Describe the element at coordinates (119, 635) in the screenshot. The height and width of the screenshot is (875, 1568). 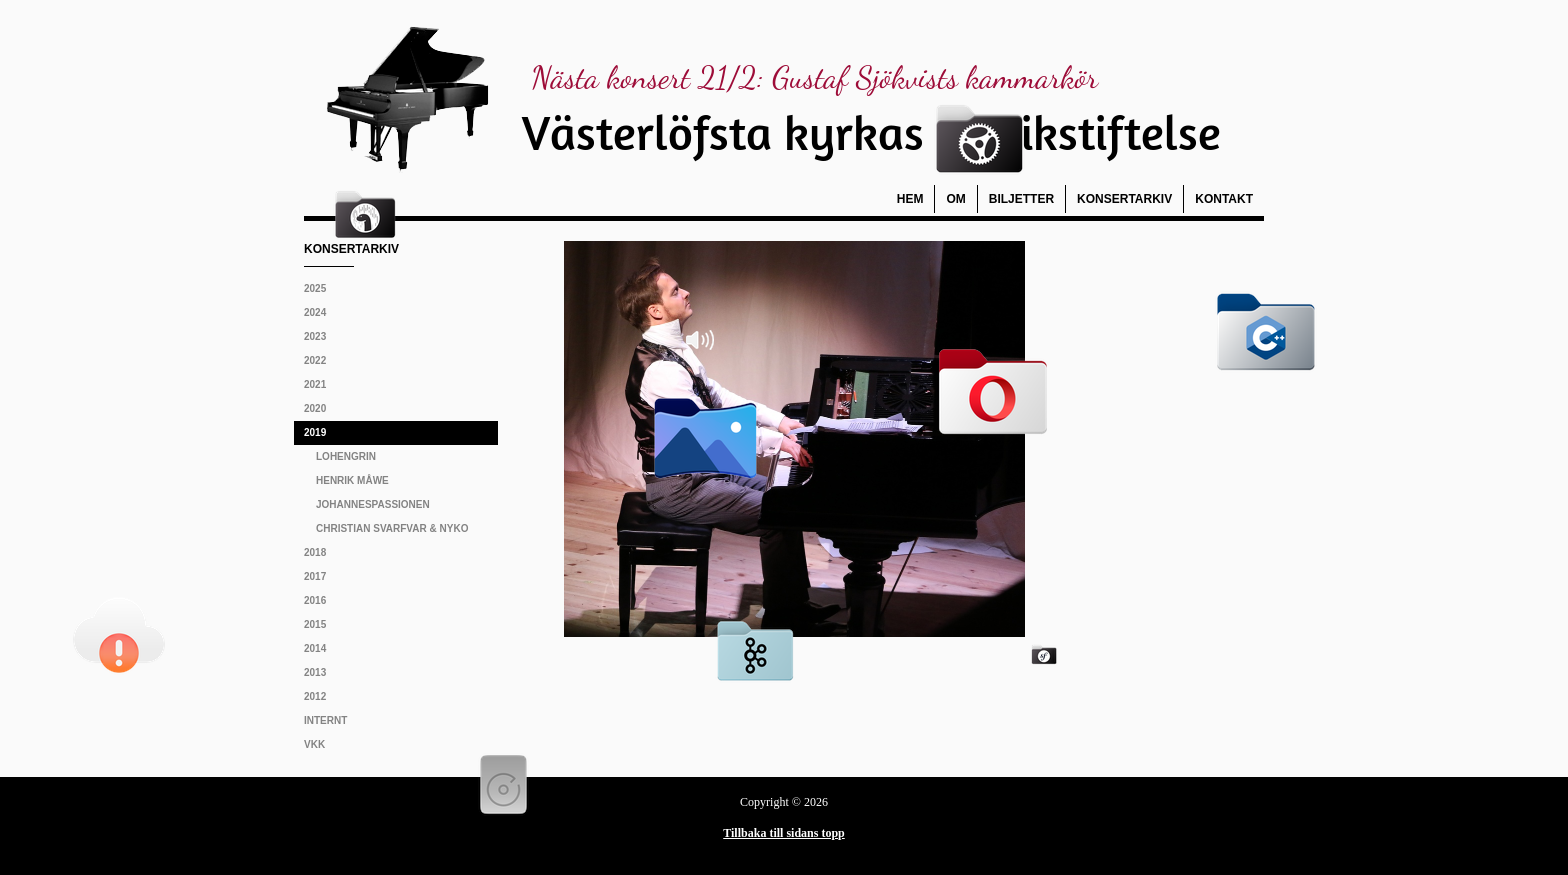
I see `severe weather alert notification` at that location.